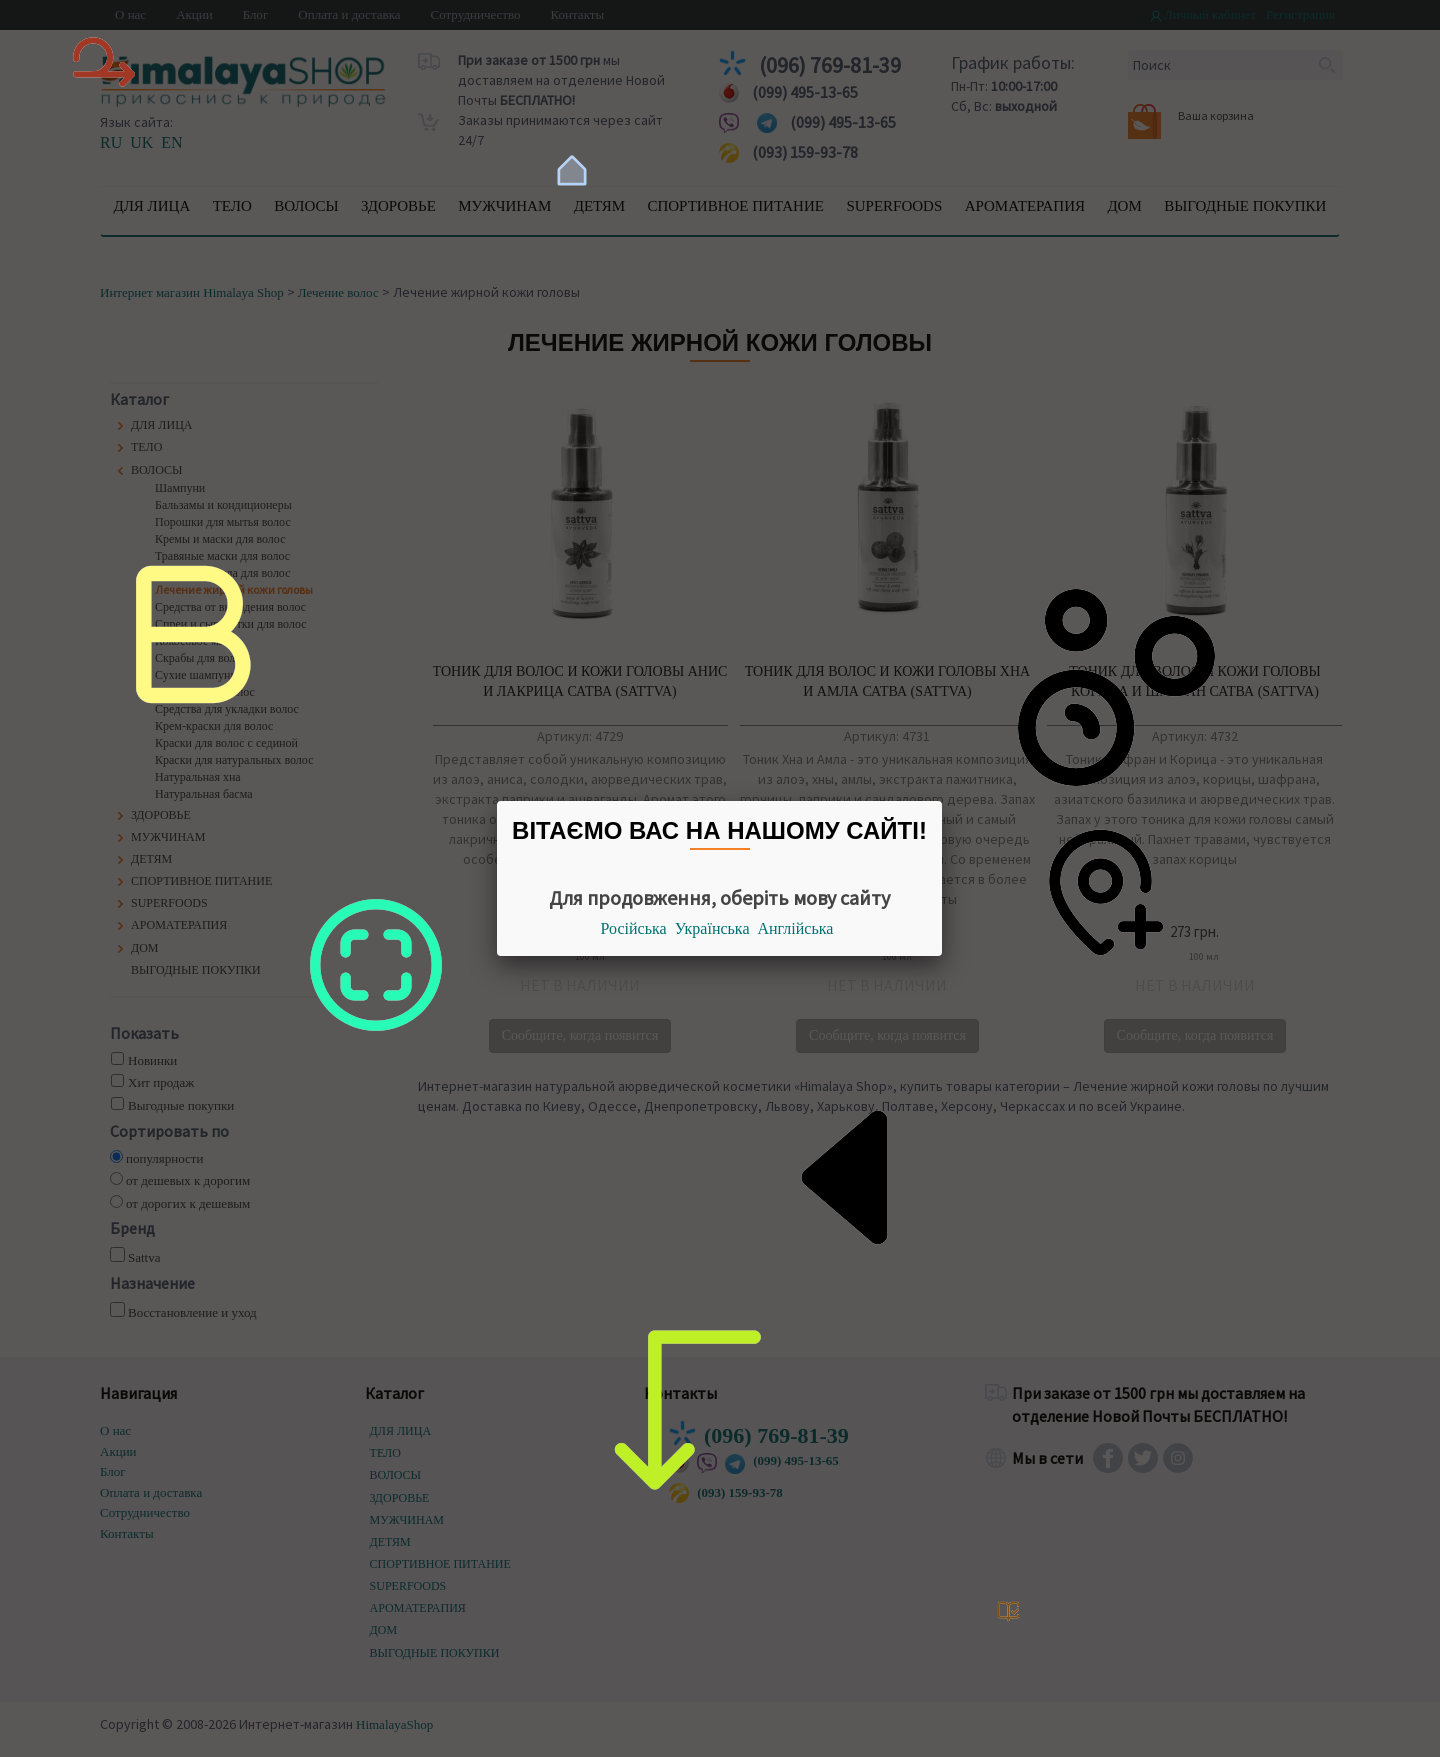  Describe the element at coordinates (1116, 687) in the screenshot. I see `open chat or messaging` at that location.